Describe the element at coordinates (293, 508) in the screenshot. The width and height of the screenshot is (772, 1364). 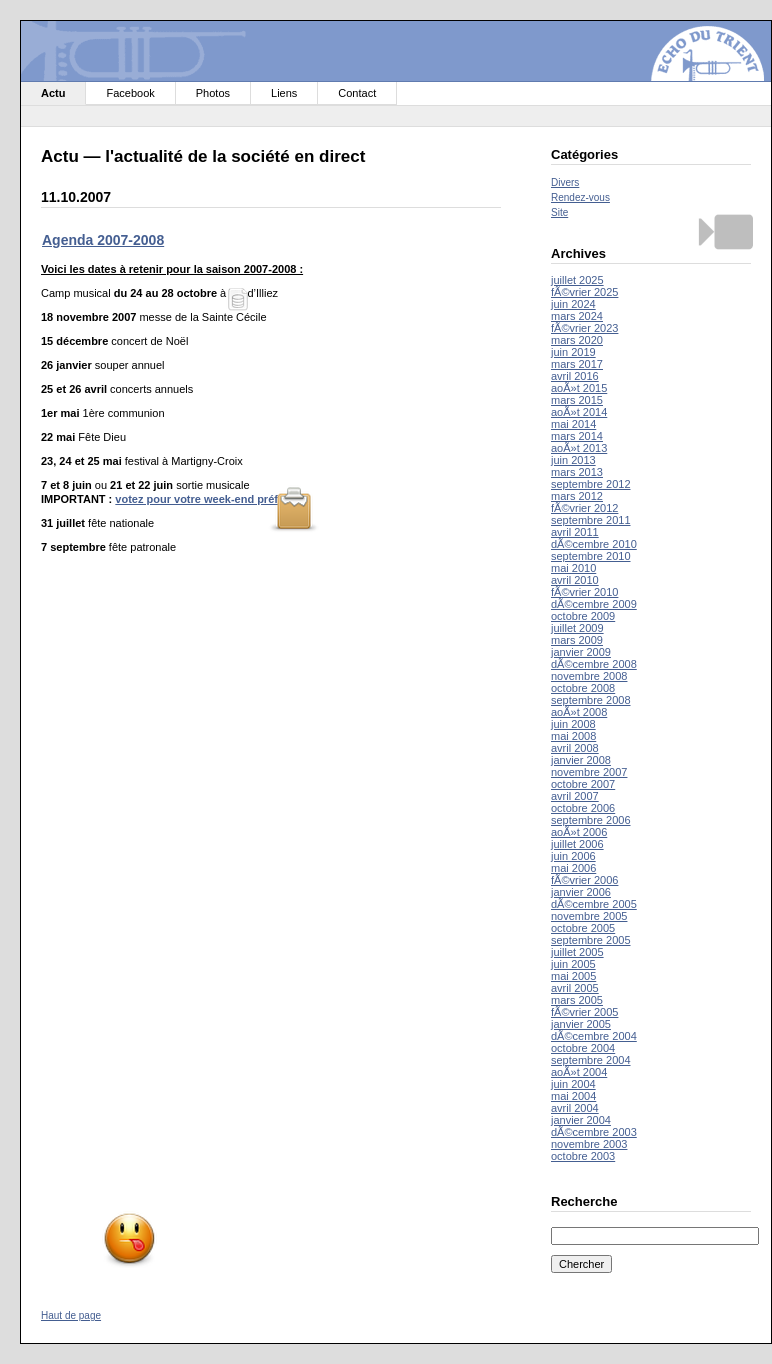
I see `indicates a task or assignment is overdue` at that location.